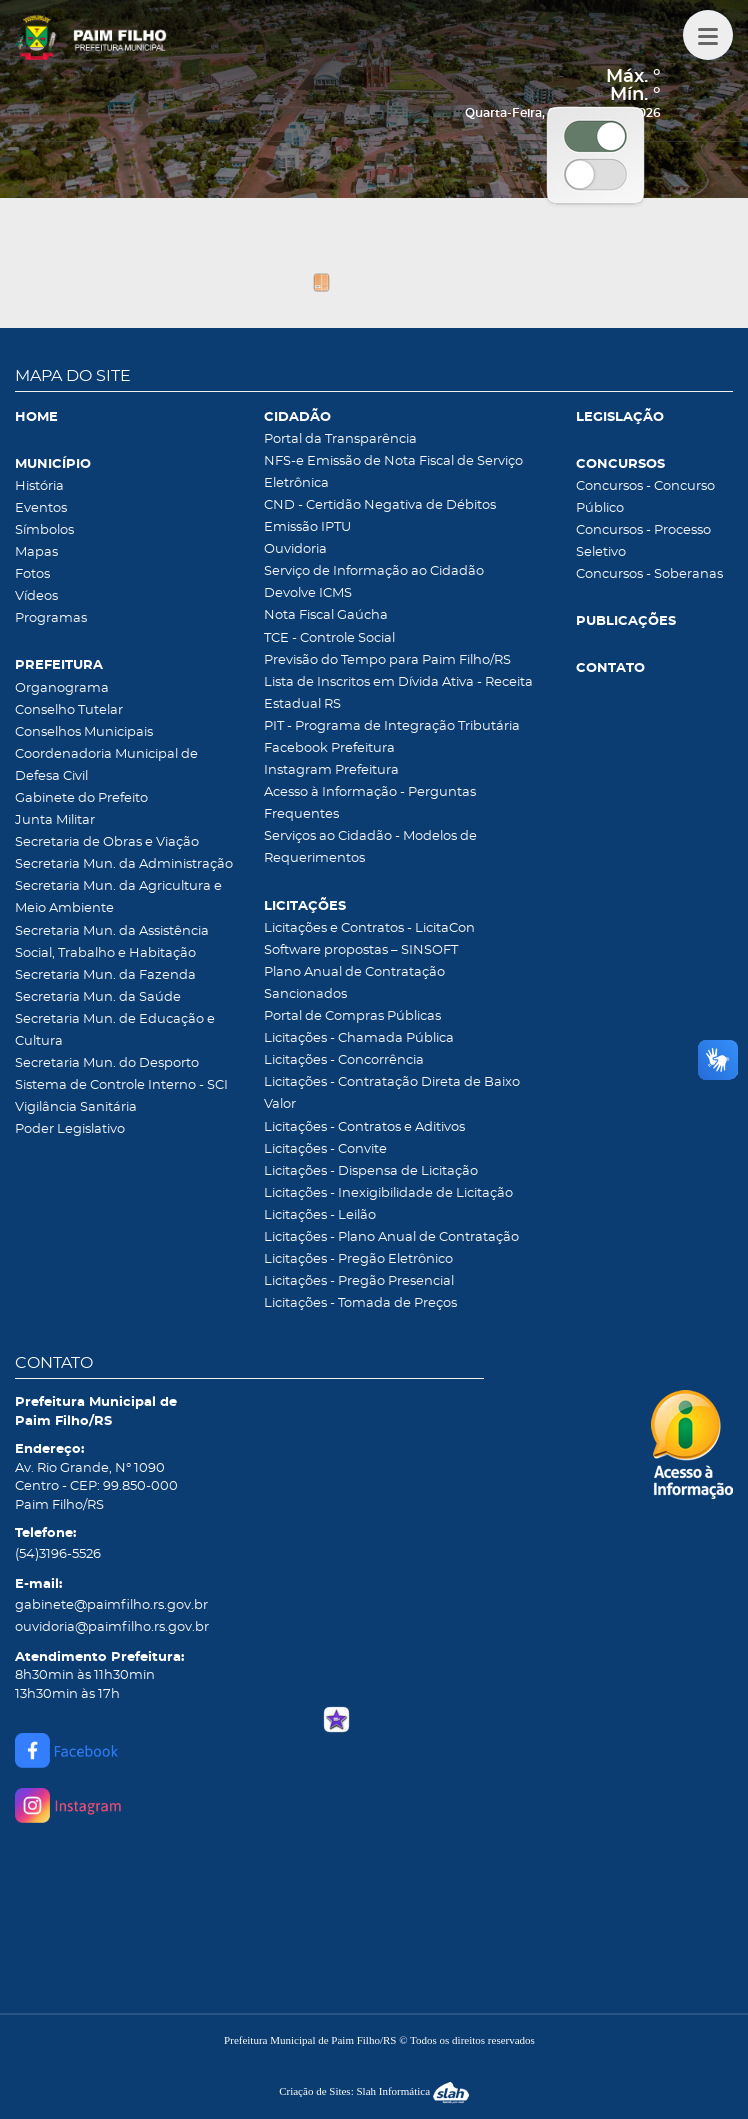  What do you see at coordinates (321, 282) in the screenshot?
I see `open package manager application` at bounding box center [321, 282].